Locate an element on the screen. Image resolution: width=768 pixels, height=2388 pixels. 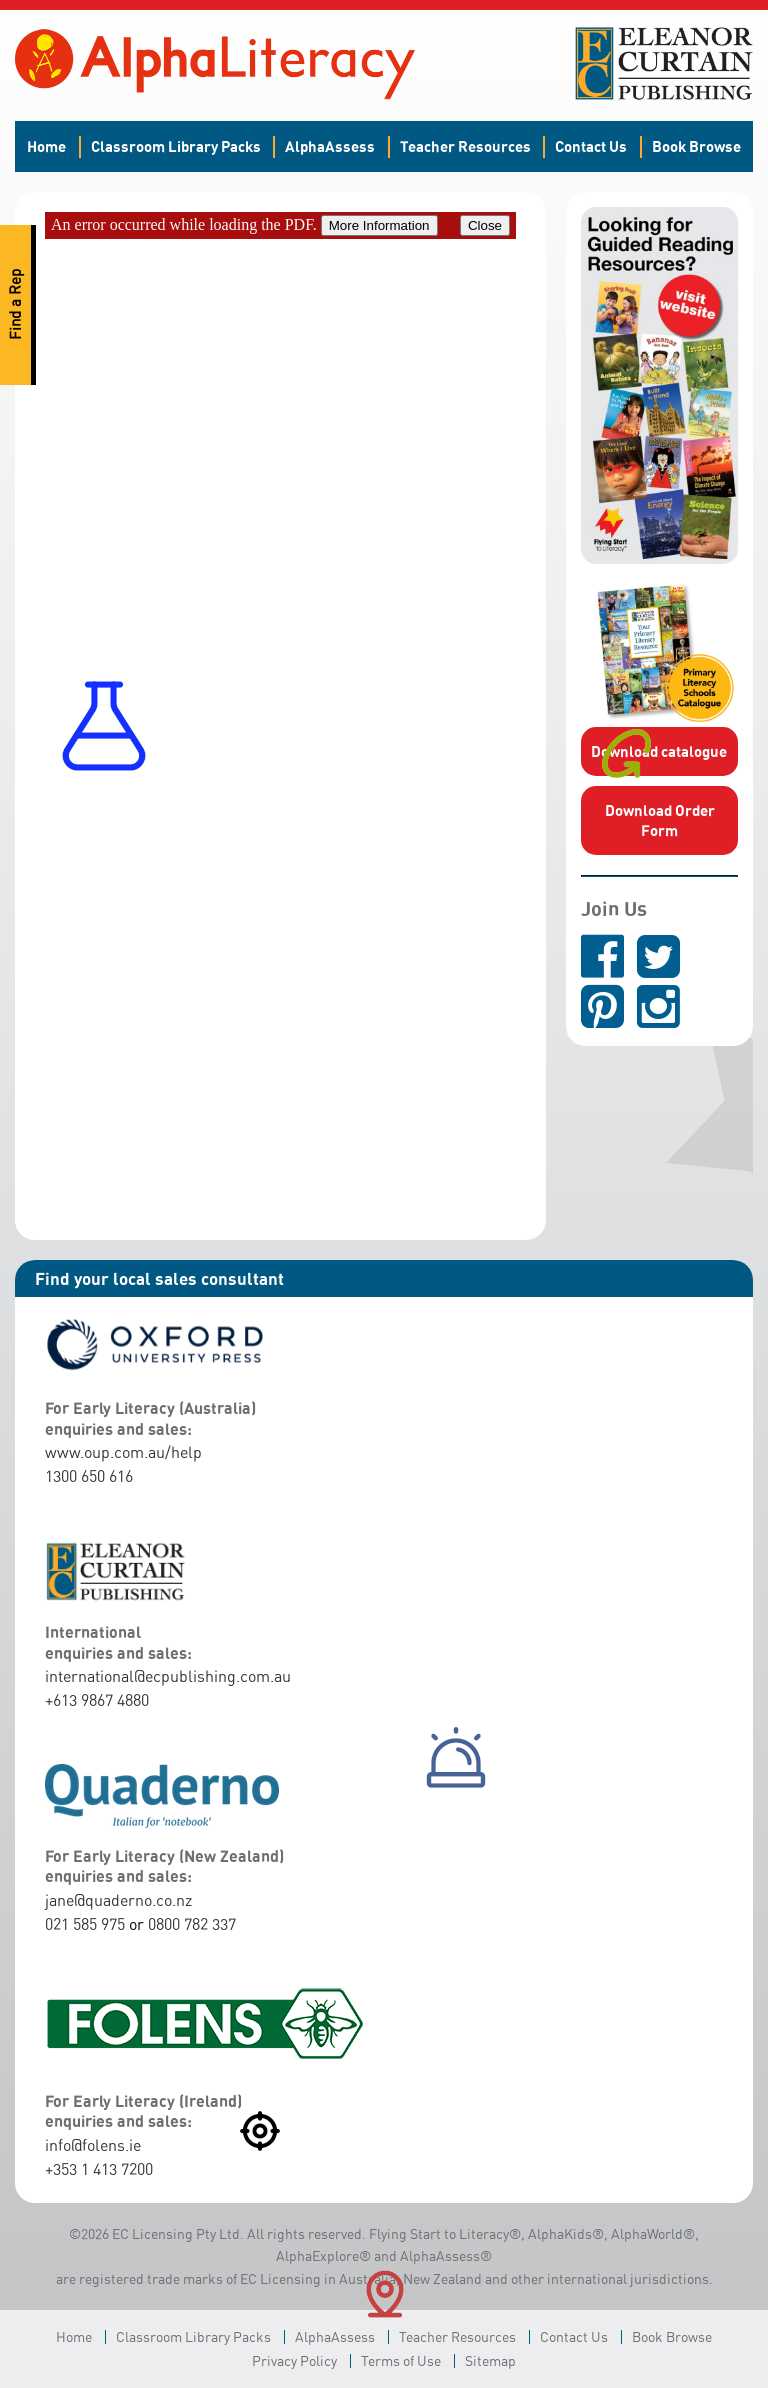
view location on map is located at coordinates (385, 2294).